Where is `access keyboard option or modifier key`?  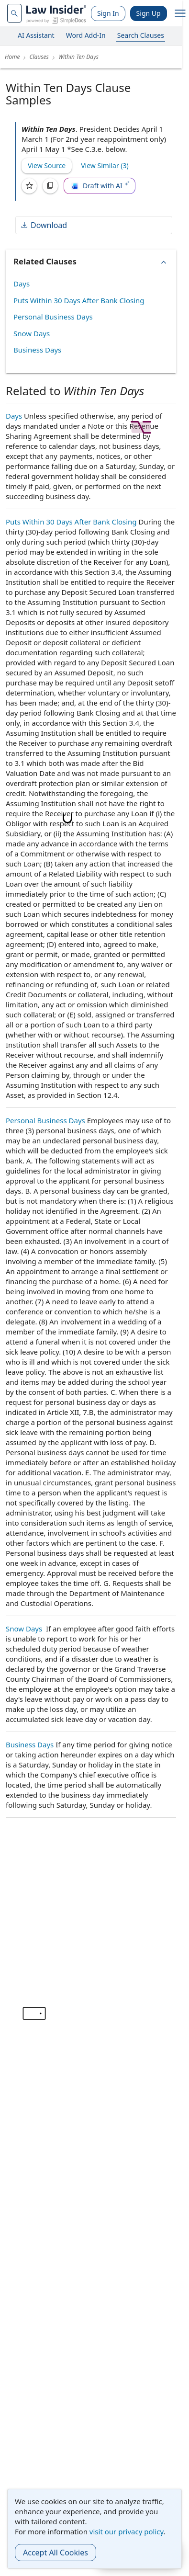
access keyboard option or modifier key is located at coordinates (141, 426).